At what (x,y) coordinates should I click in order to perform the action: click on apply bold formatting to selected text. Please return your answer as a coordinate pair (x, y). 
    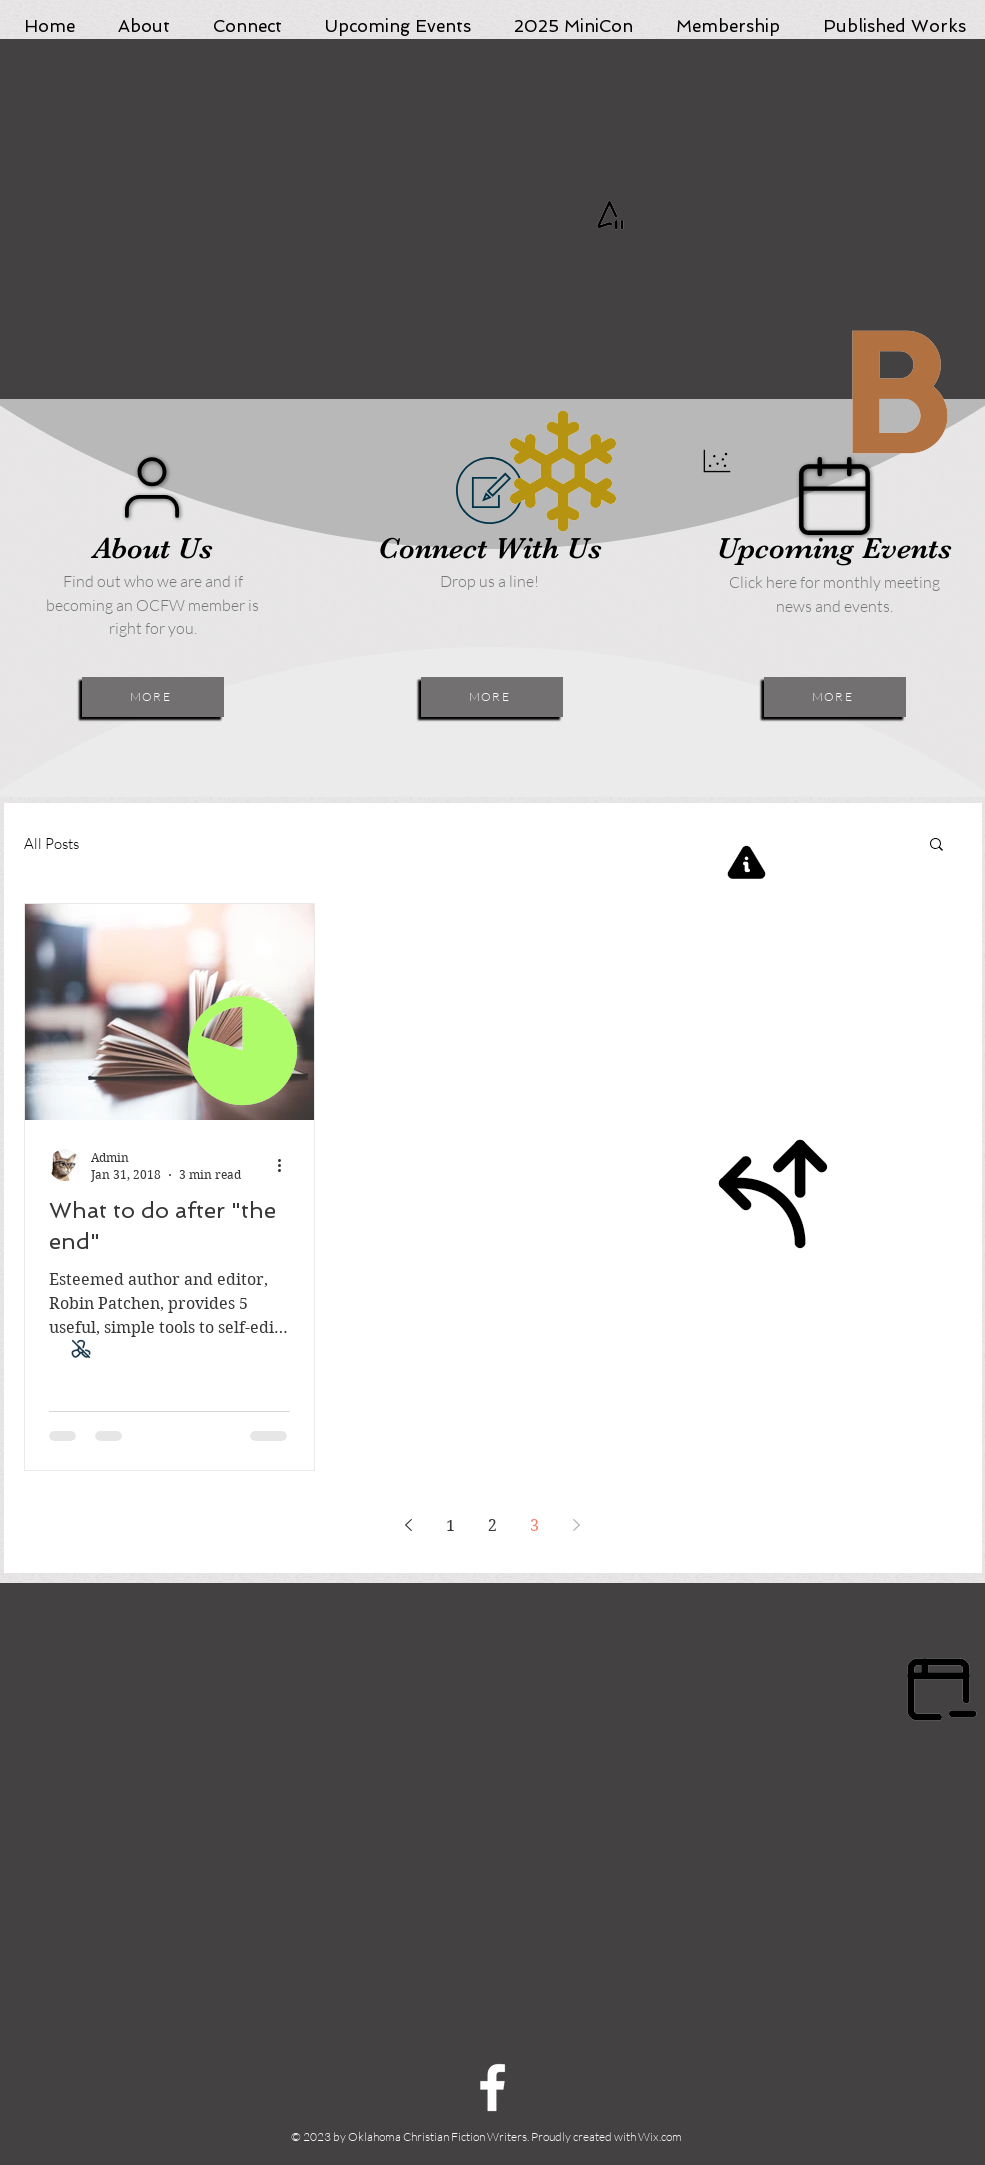
    Looking at the image, I should click on (900, 392).